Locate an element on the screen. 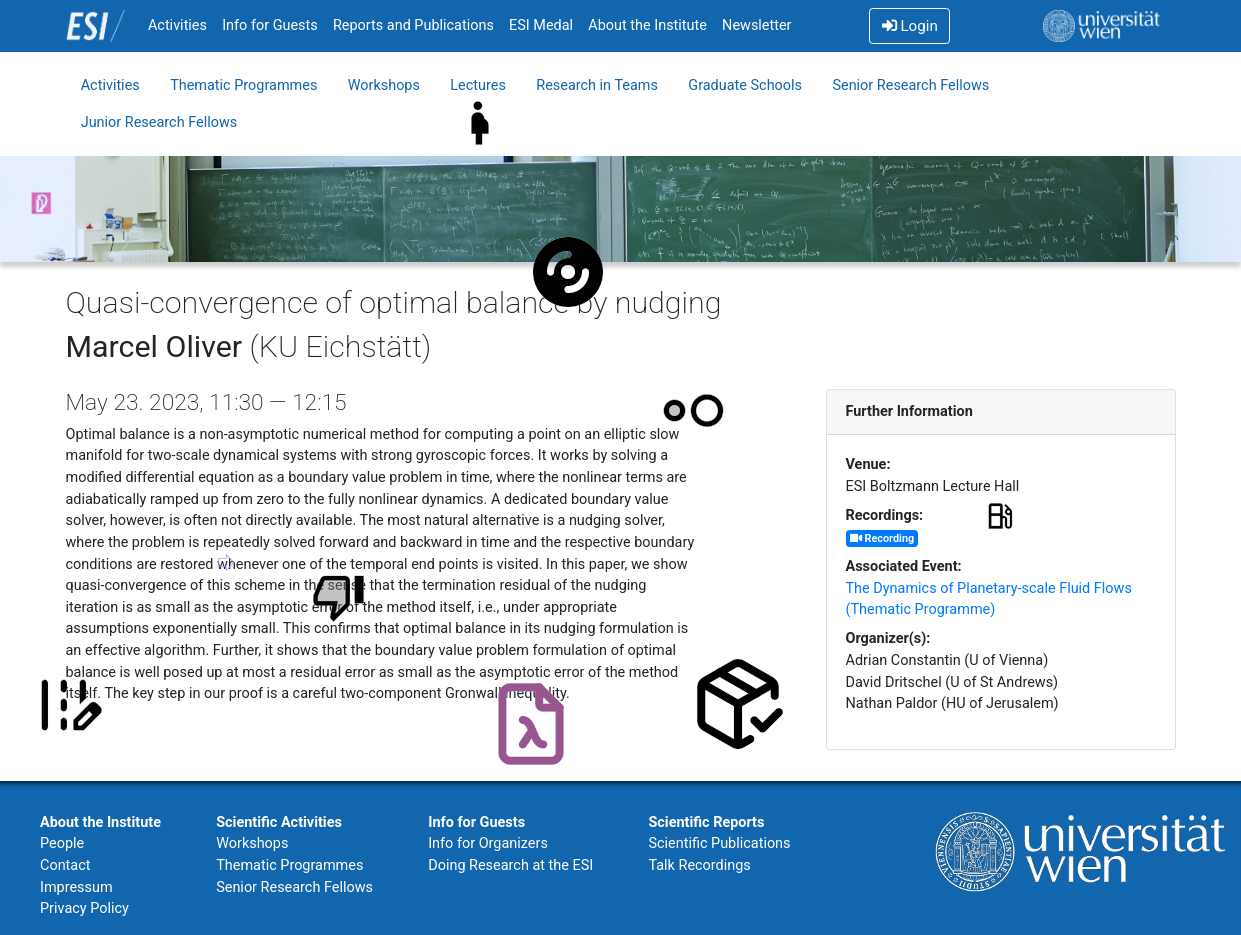  indicates pregnancy-related features or services is located at coordinates (480, 123).